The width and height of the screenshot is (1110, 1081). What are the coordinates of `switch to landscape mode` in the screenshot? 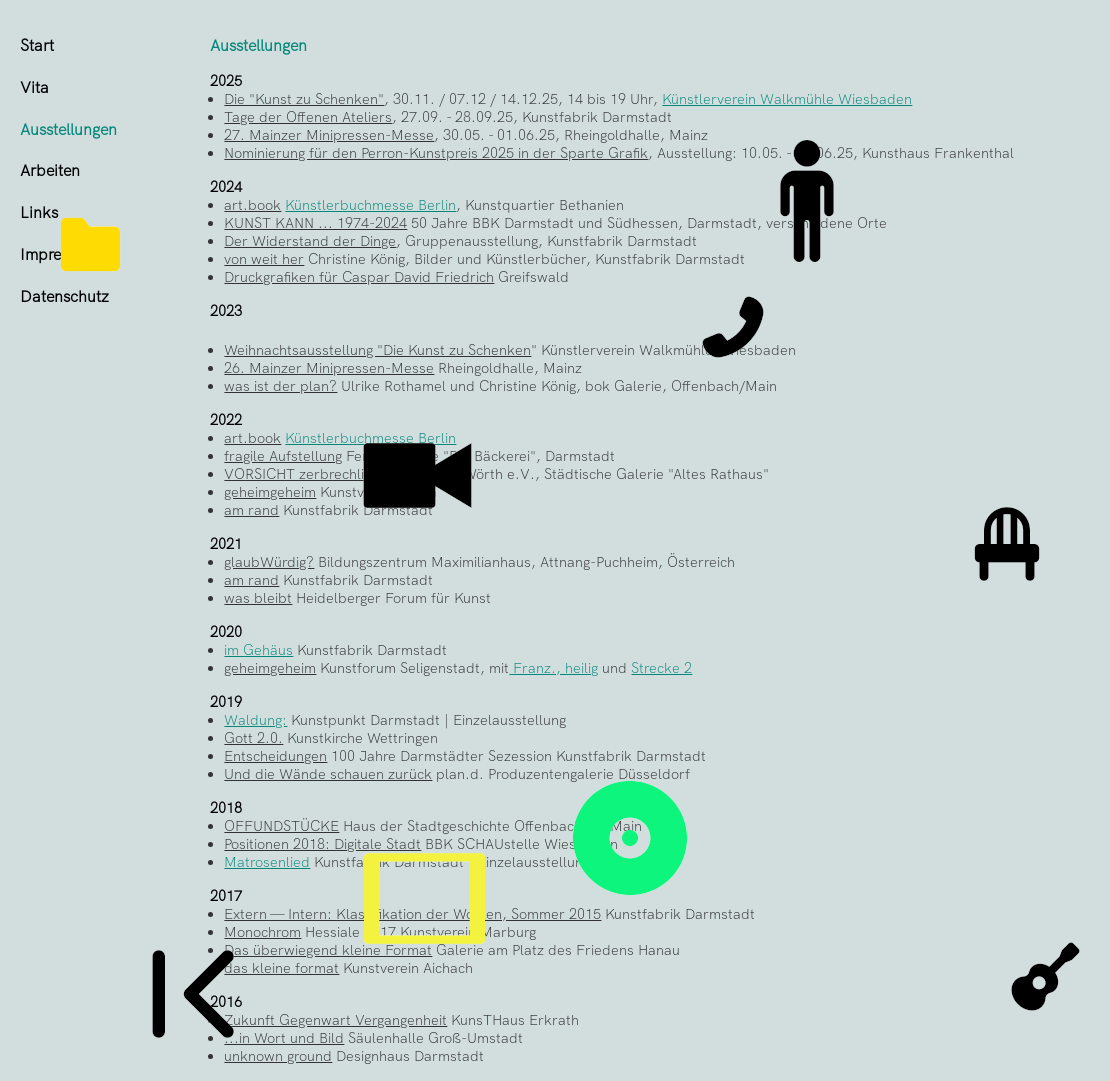 It's located at (424, 898).